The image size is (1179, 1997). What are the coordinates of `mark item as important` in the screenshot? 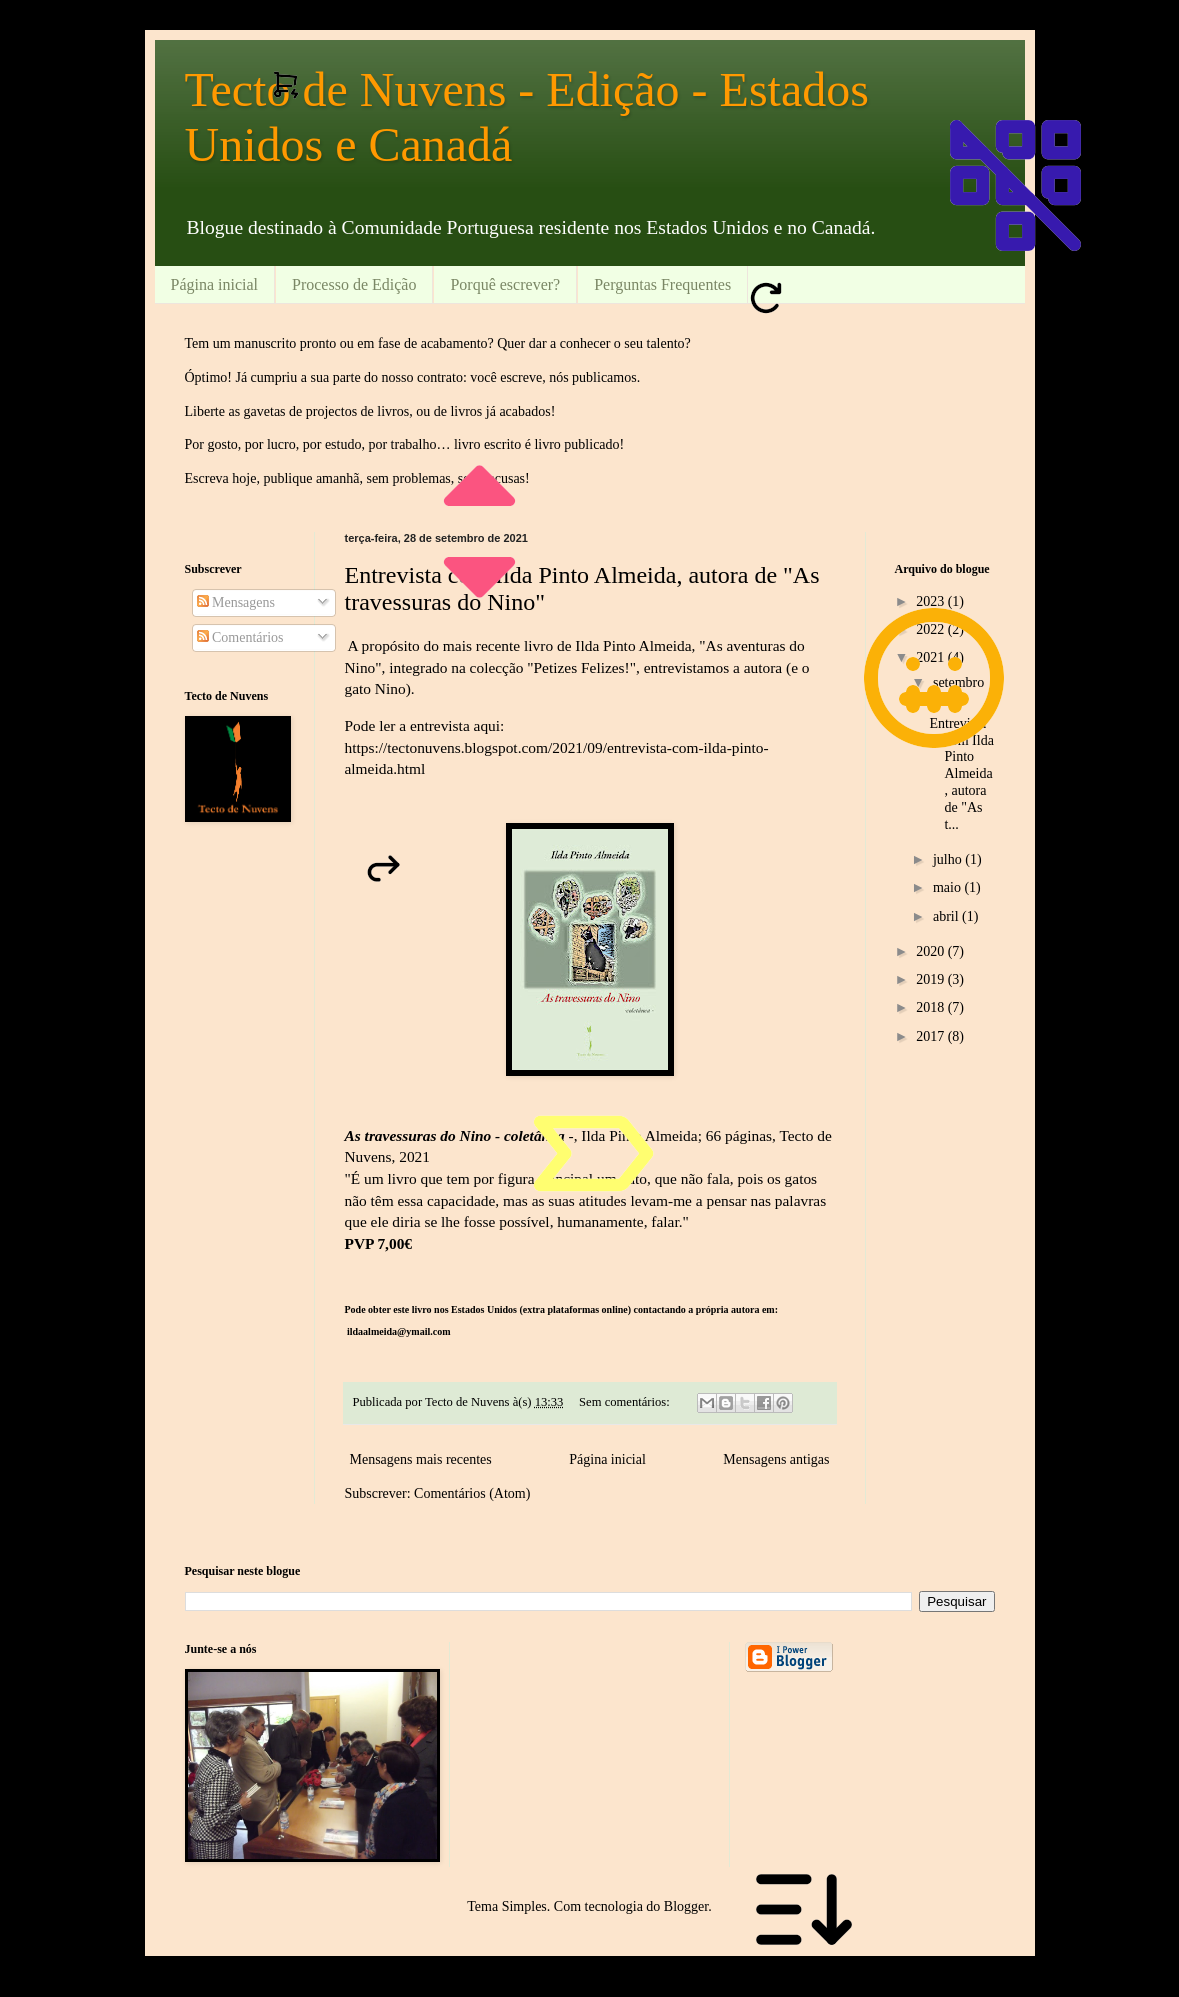 It's located at (590, 1153).